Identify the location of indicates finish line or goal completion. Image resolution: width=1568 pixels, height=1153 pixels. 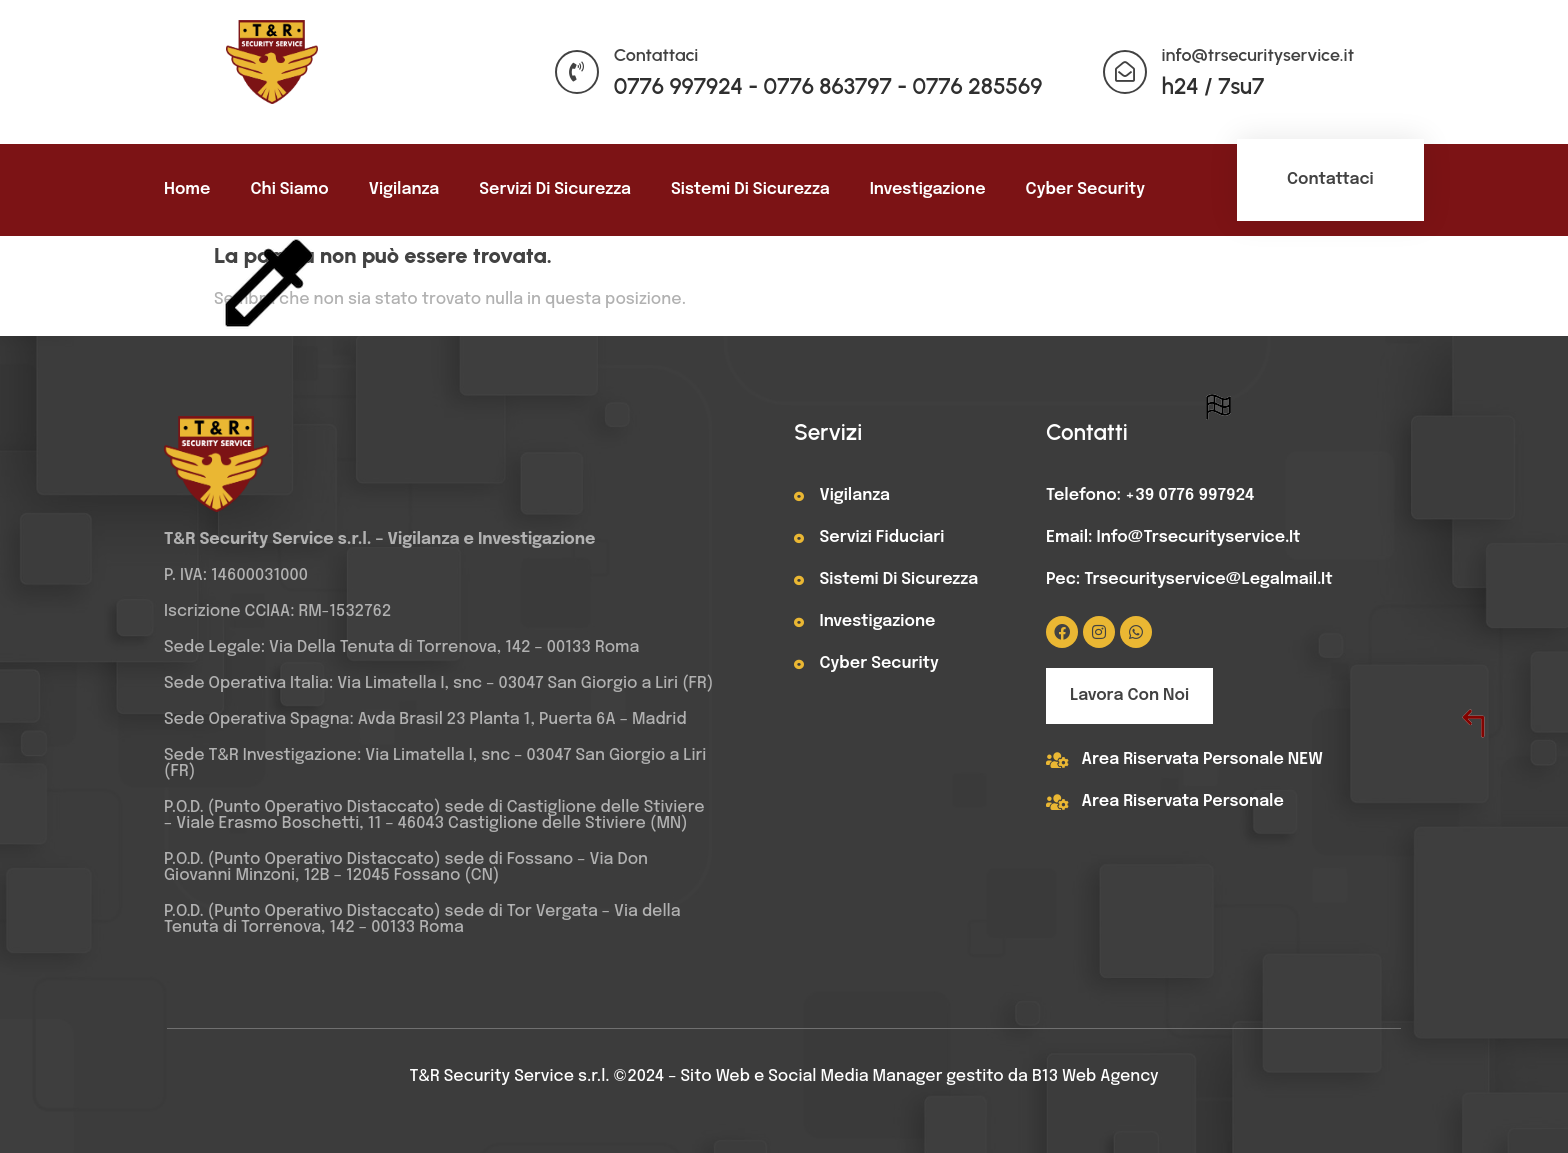
(1217, 406).